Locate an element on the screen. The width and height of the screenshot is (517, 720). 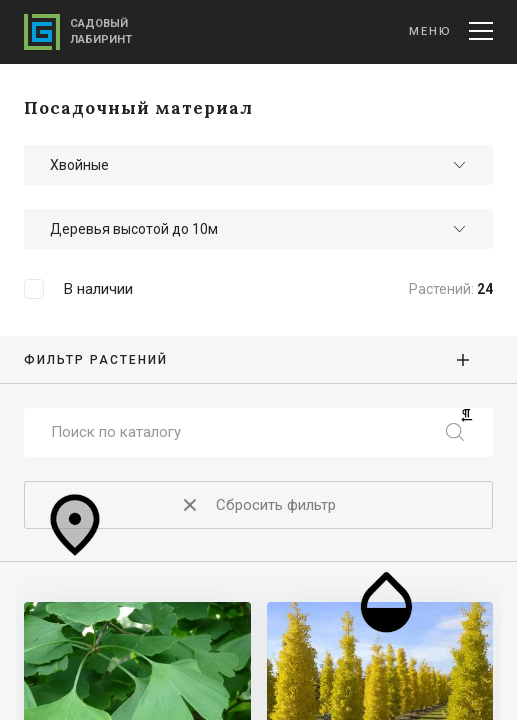
adjust opacity or transparency settings is located at coordinates (386, 601).